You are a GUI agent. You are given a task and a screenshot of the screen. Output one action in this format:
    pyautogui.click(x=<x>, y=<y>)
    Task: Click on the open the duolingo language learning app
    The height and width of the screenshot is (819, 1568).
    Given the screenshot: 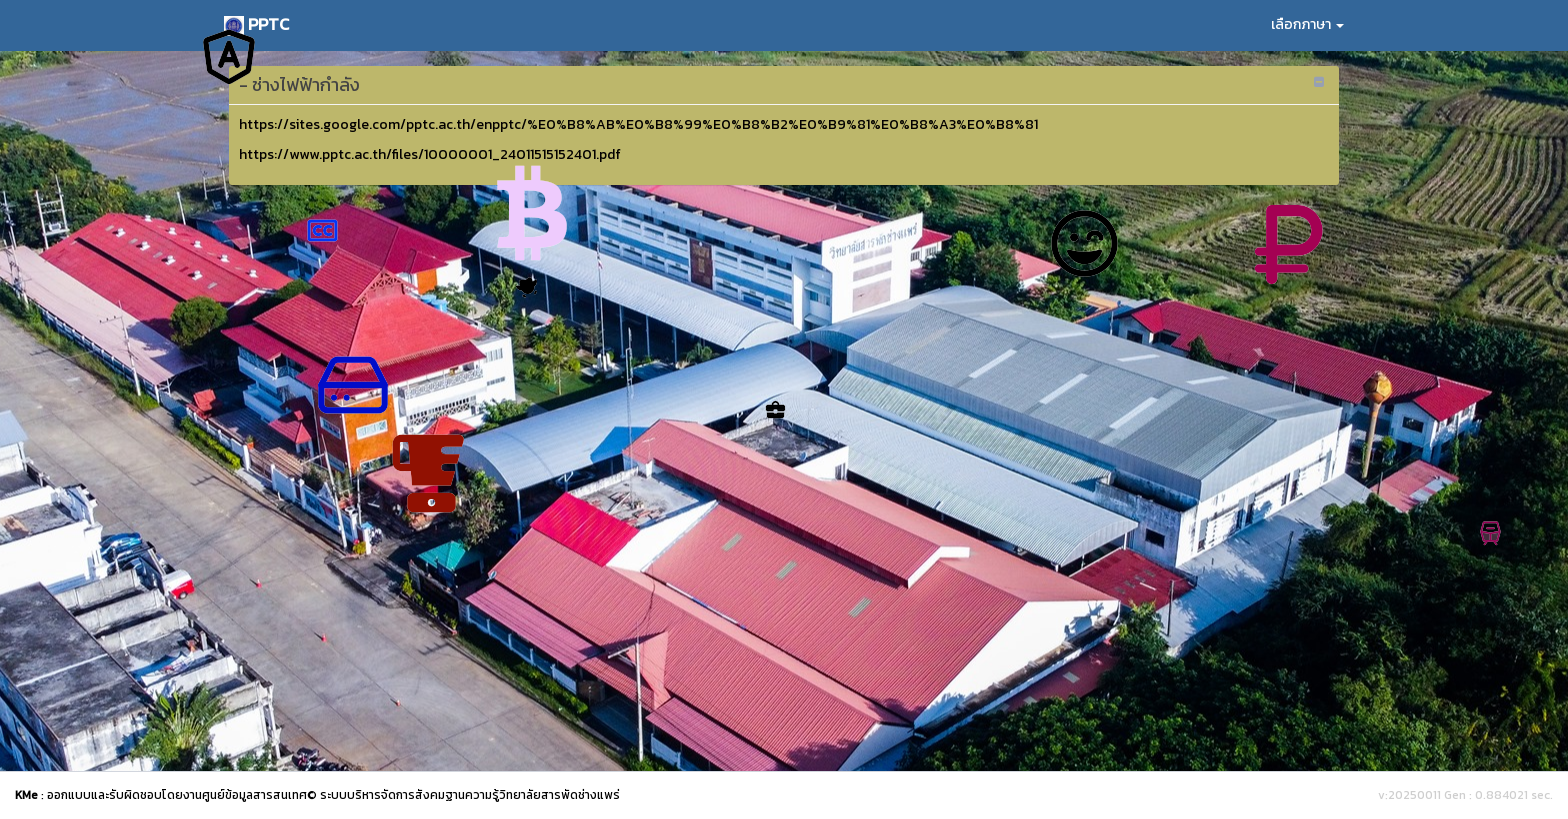 What is the action you would take?
    pyautogui.click(x=526, y=287)
    